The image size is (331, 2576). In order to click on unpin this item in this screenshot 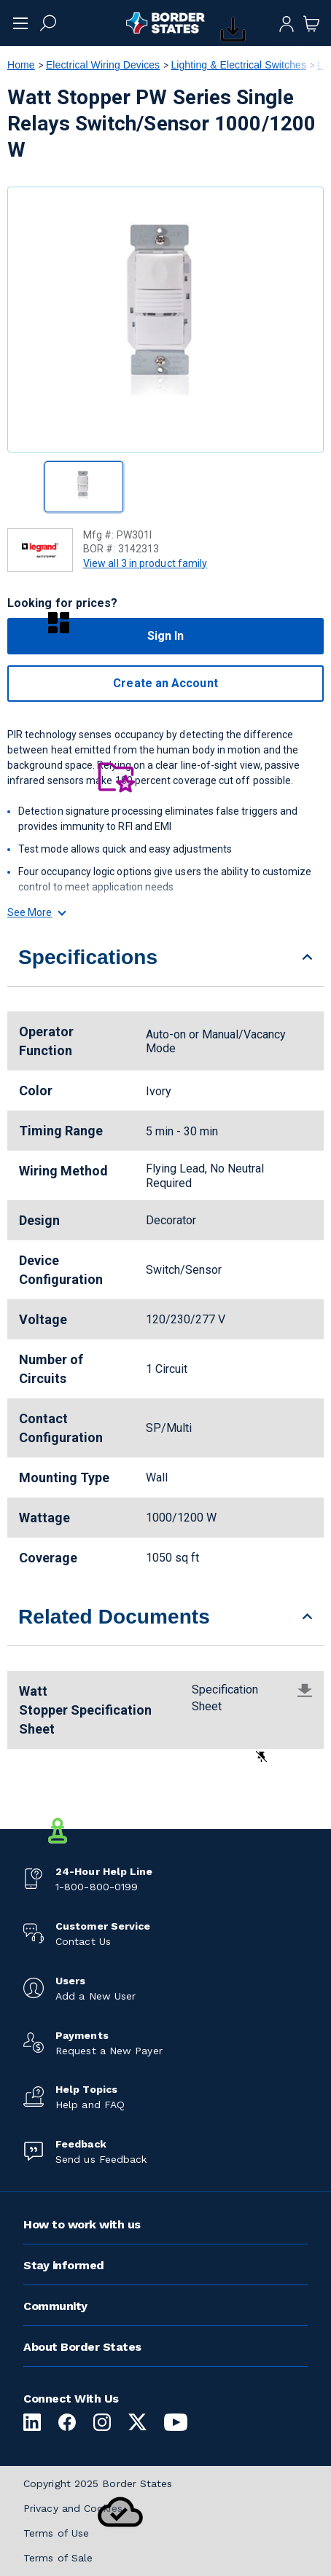, I will do `click(261, 1756)`.